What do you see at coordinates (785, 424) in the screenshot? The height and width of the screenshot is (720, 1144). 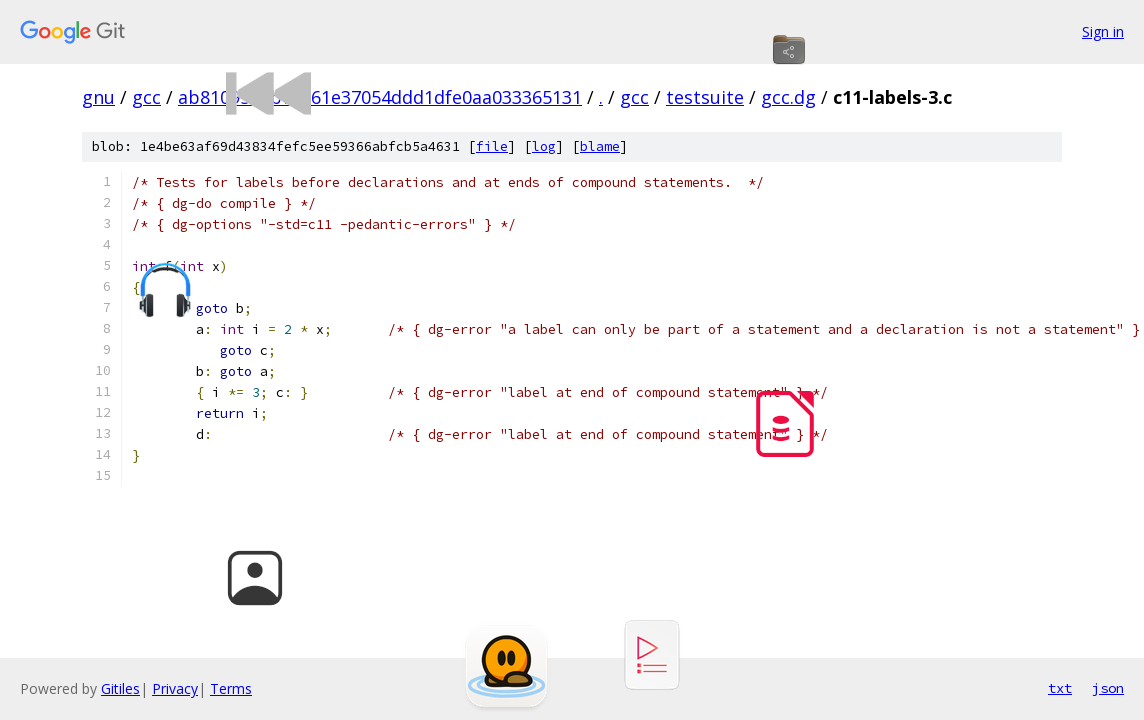 I see `open libreoffice base database application` at bounding box center [785, 424].